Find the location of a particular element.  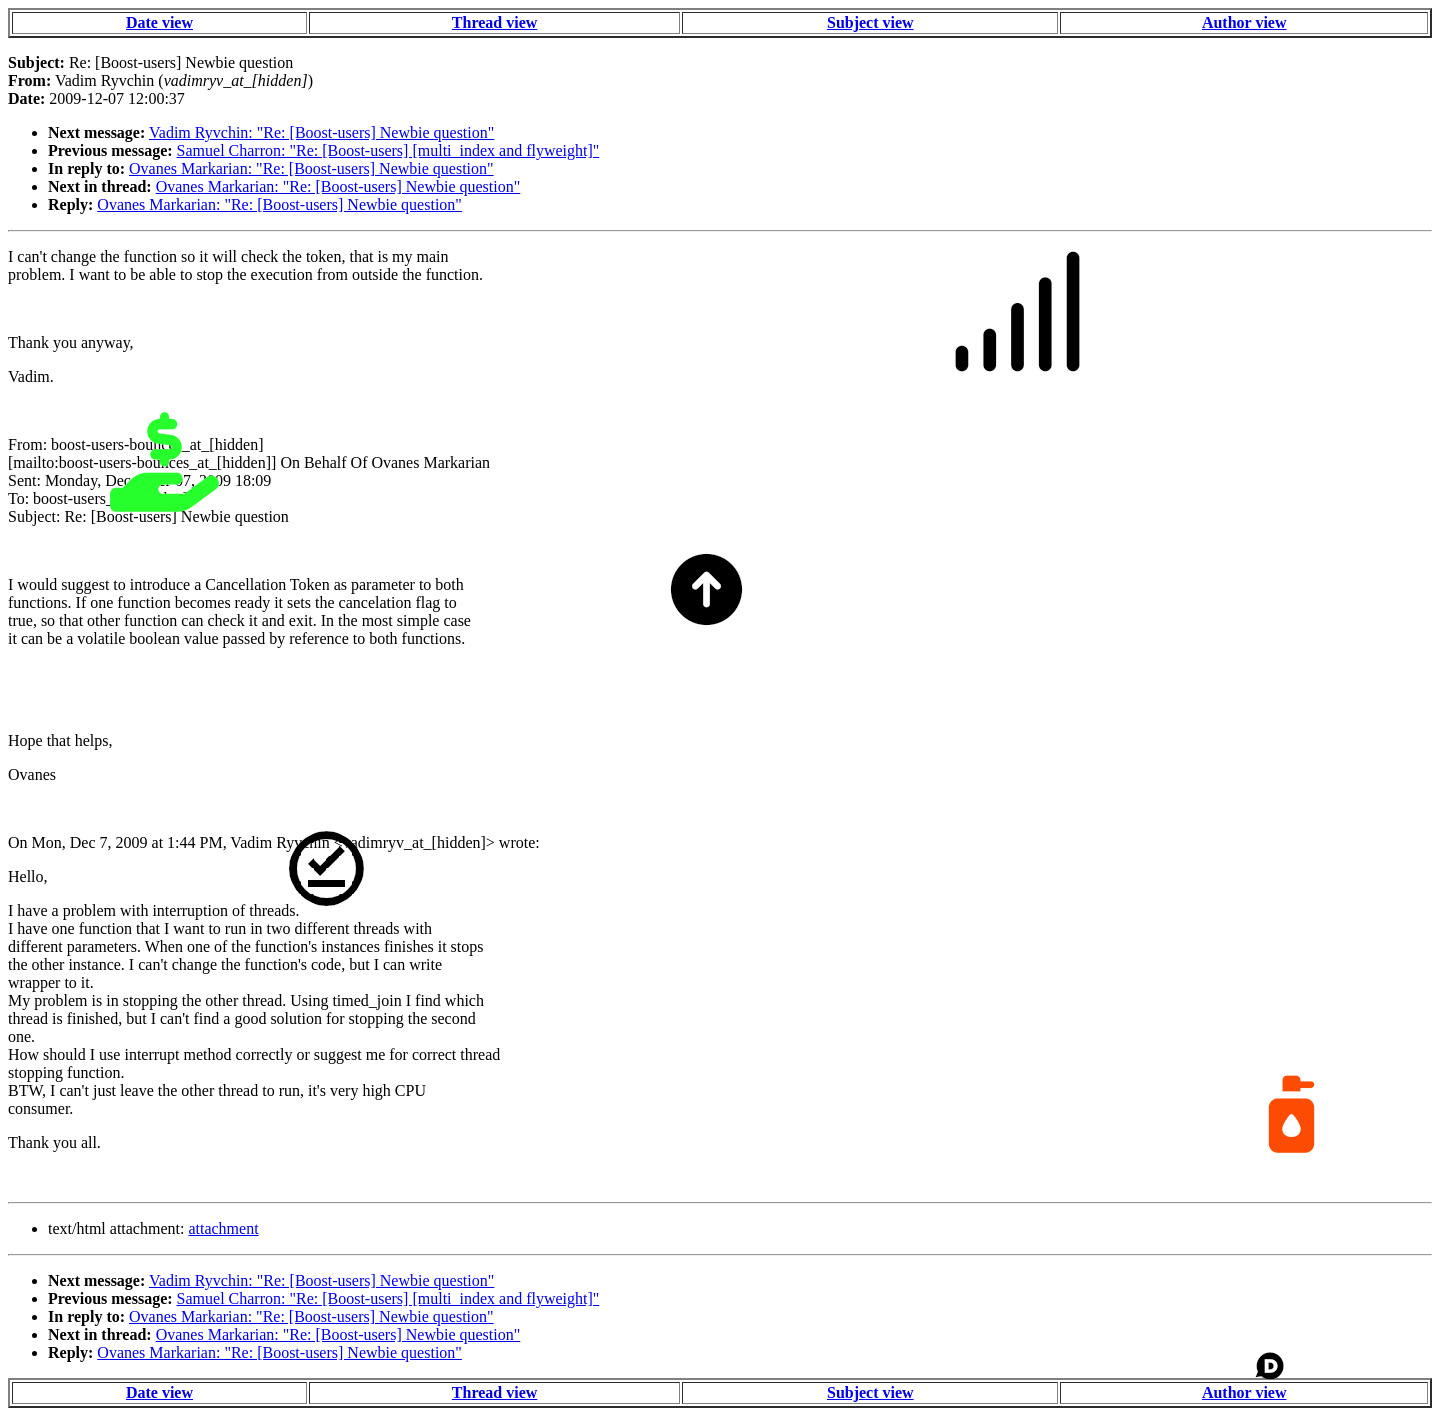

access hand sanitizer or soap dispenser location is located at coordinates (1291, 1116).